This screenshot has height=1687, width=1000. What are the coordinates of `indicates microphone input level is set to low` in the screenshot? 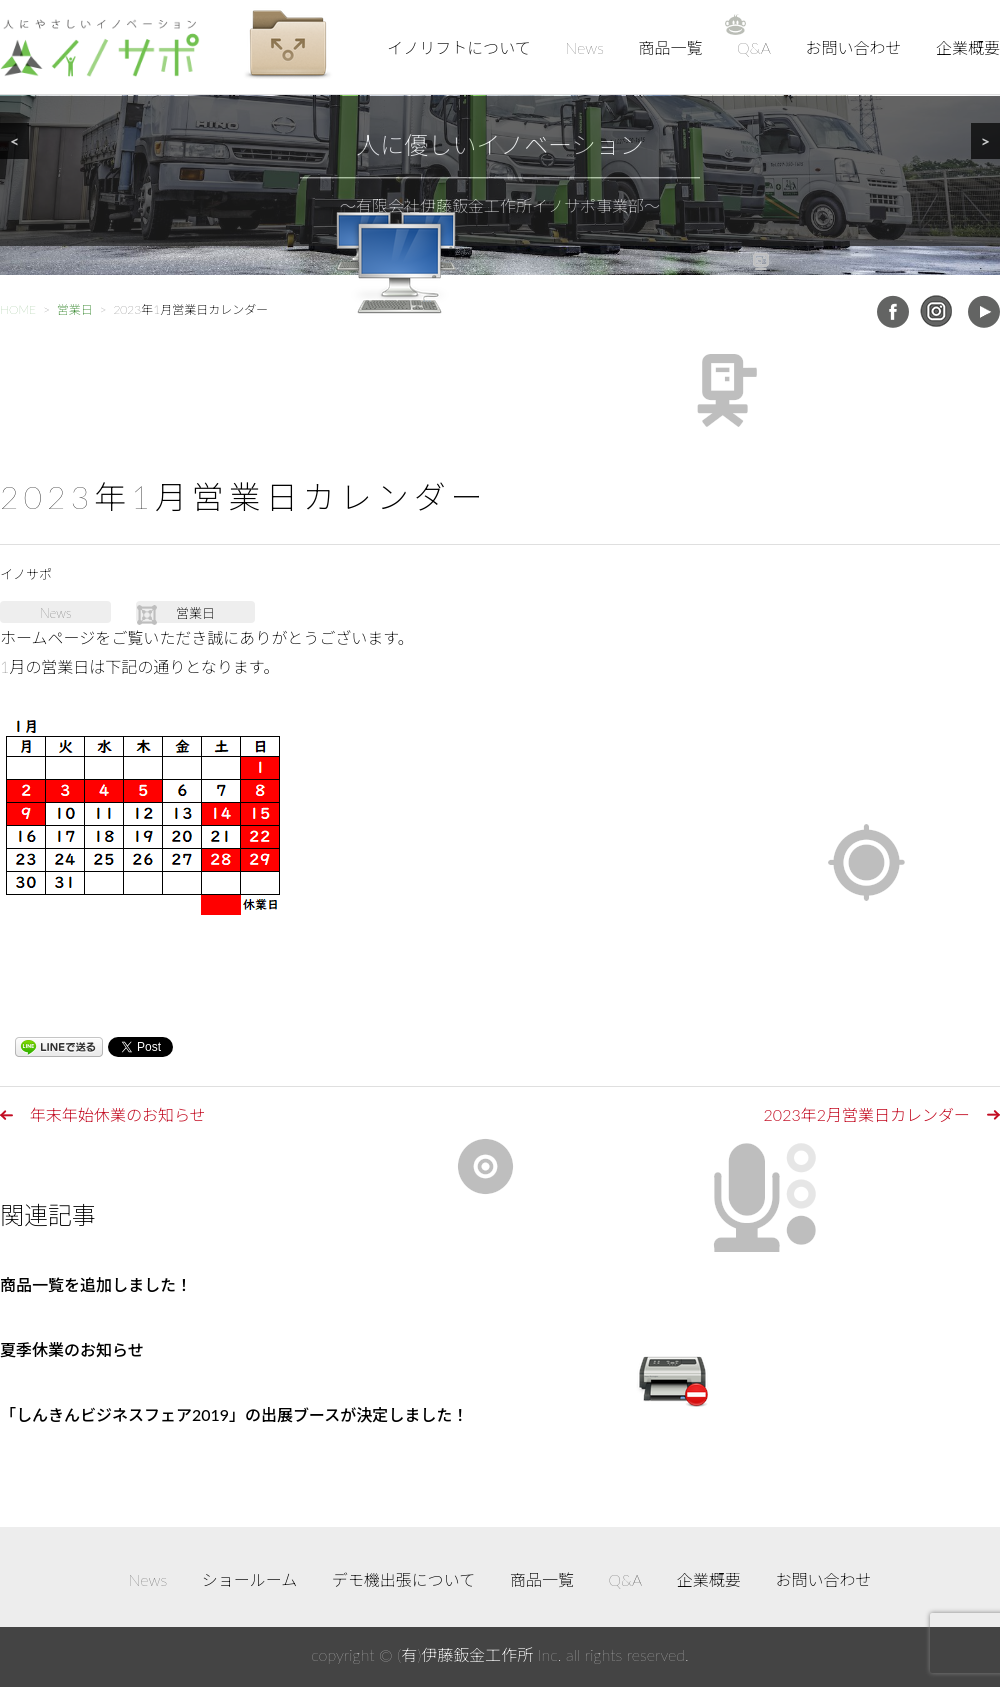 It's located at (765, 1194).